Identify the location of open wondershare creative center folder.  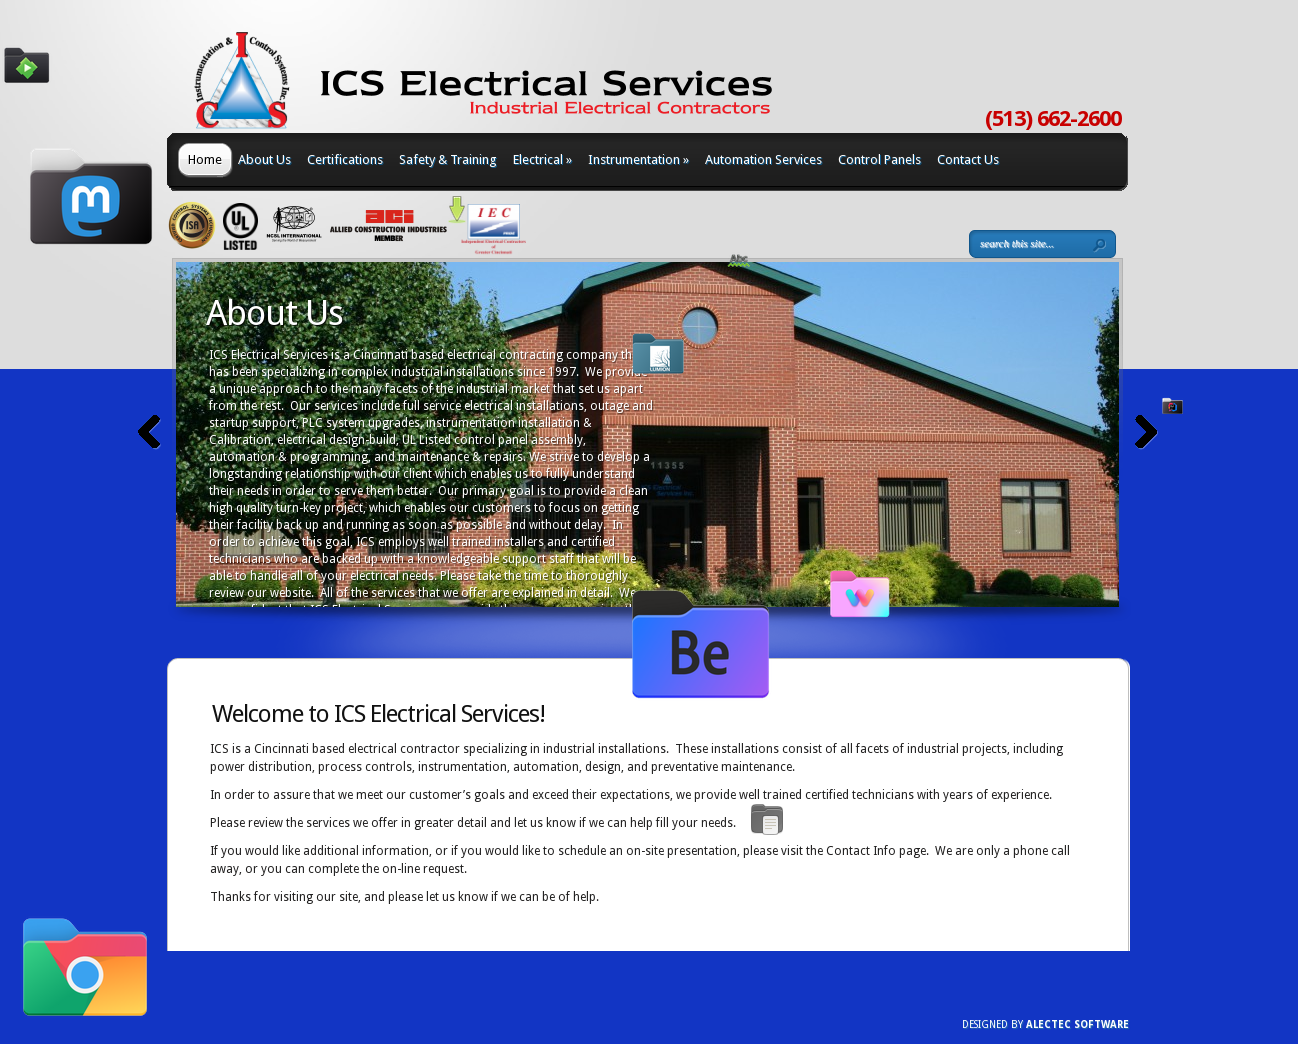
(859, 595).